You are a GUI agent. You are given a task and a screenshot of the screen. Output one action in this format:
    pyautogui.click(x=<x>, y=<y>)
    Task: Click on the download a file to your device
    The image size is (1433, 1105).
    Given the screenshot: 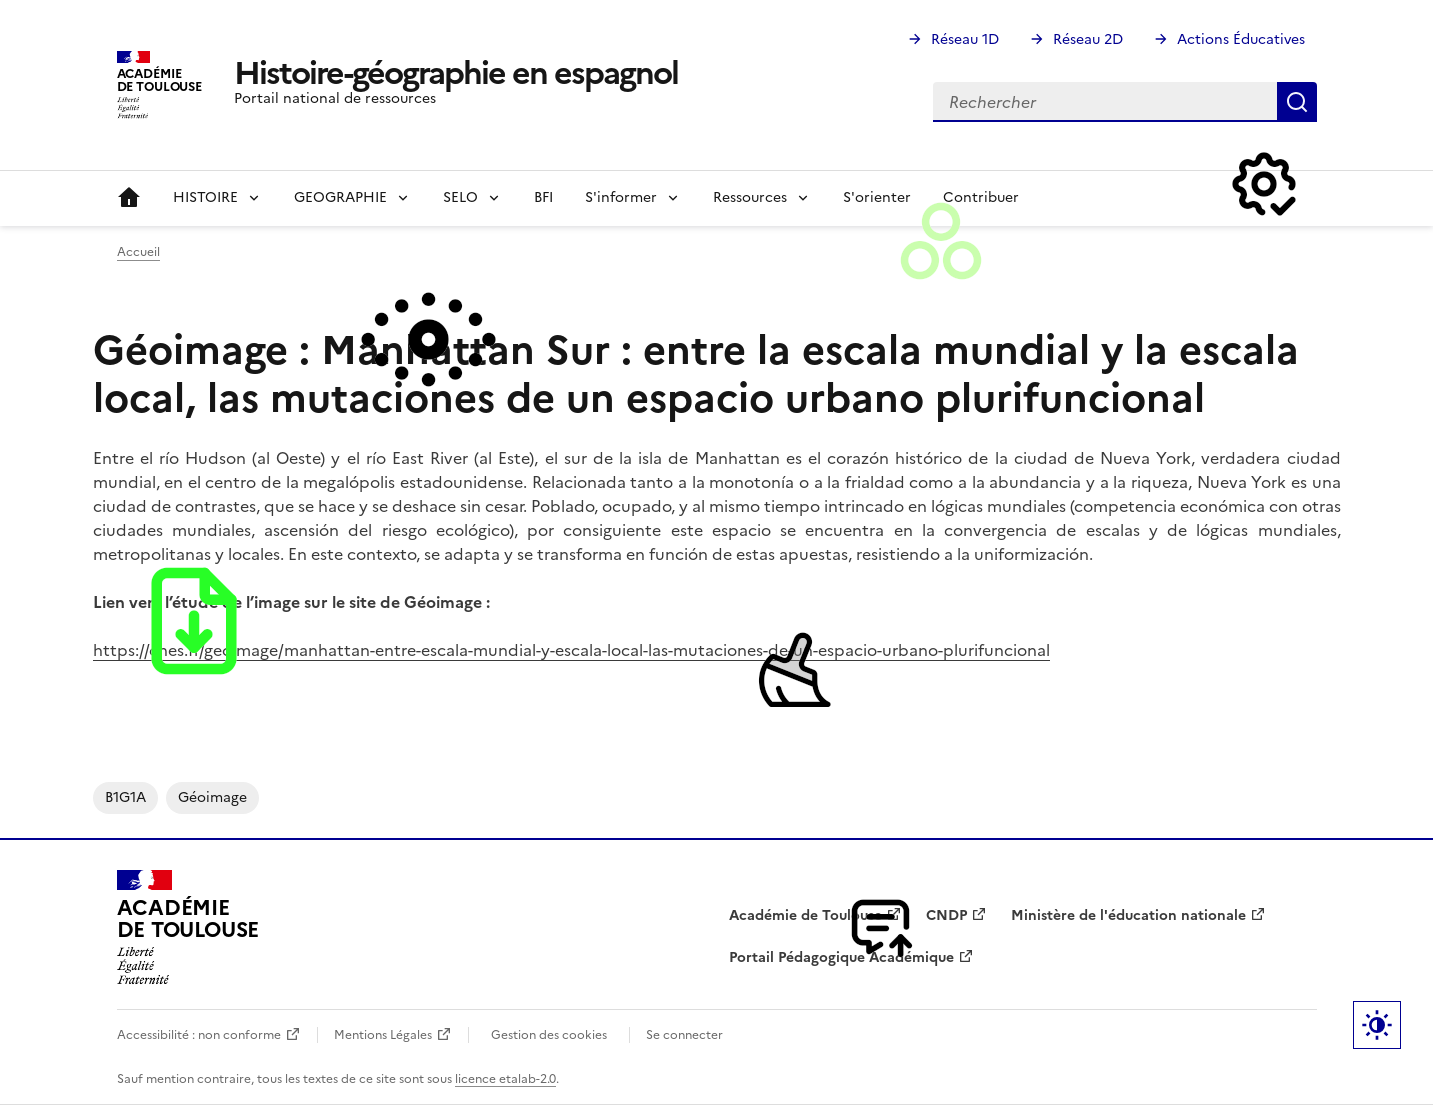 What is the action you would take?
    pyautogui.click(x=194, y=621)
    